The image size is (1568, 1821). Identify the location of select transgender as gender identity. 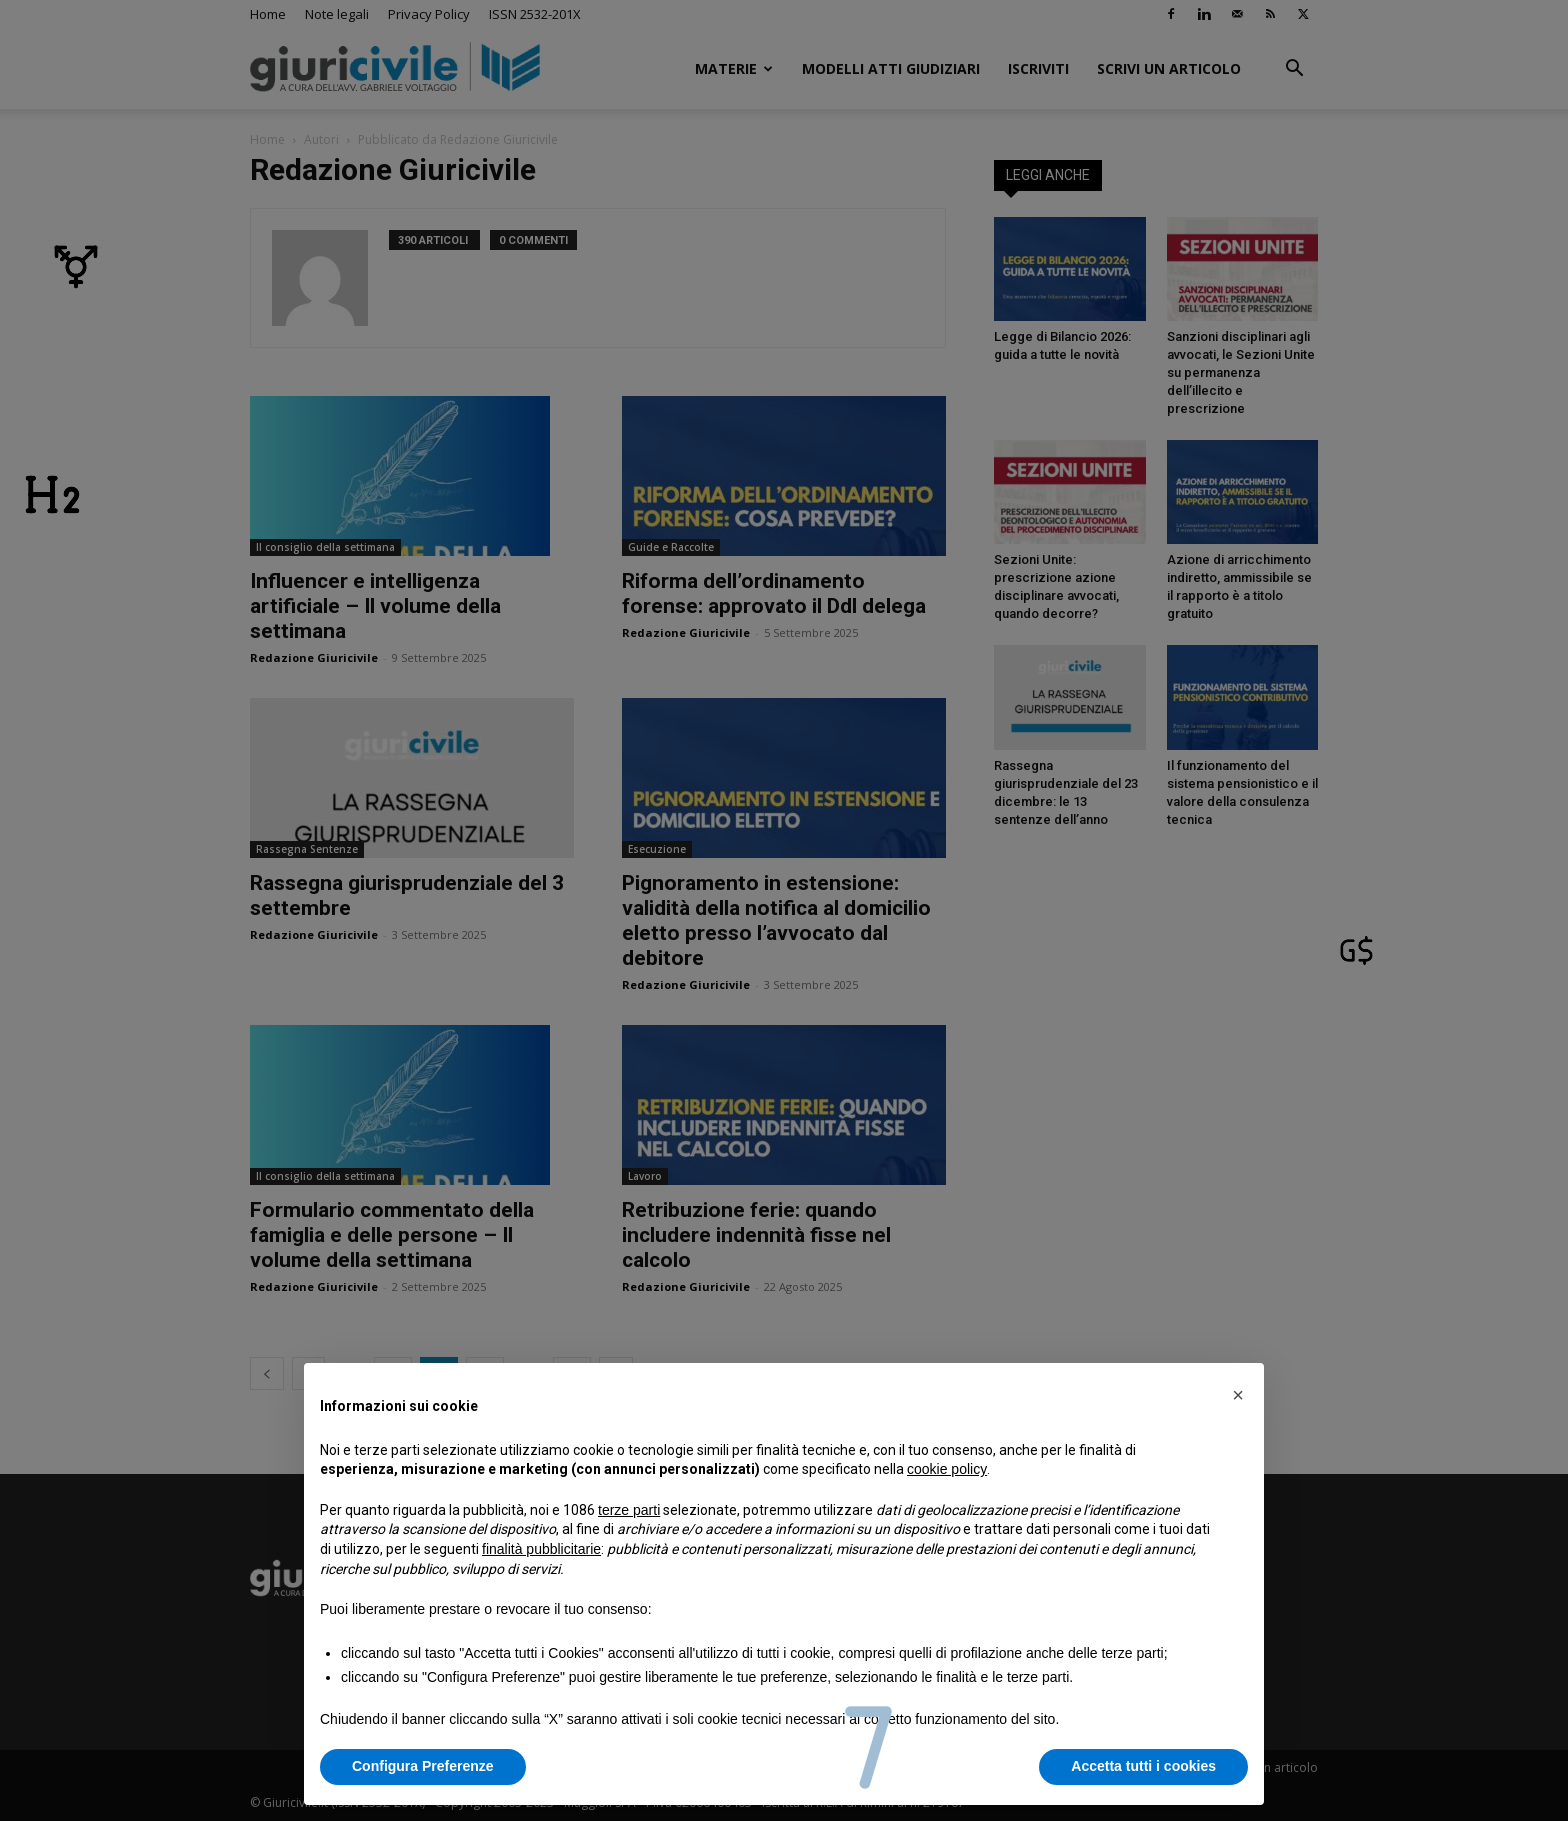
(76, 267).